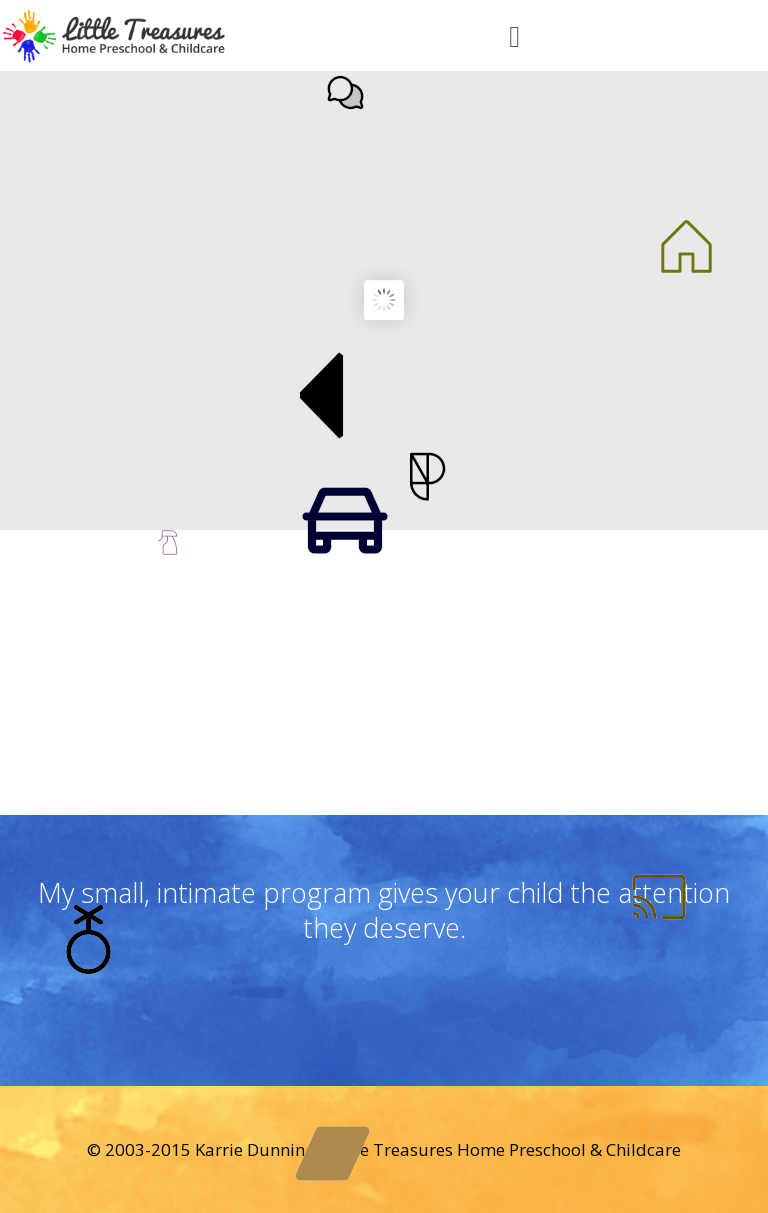  I want to click on open chat or messaging, so click(345, 92).